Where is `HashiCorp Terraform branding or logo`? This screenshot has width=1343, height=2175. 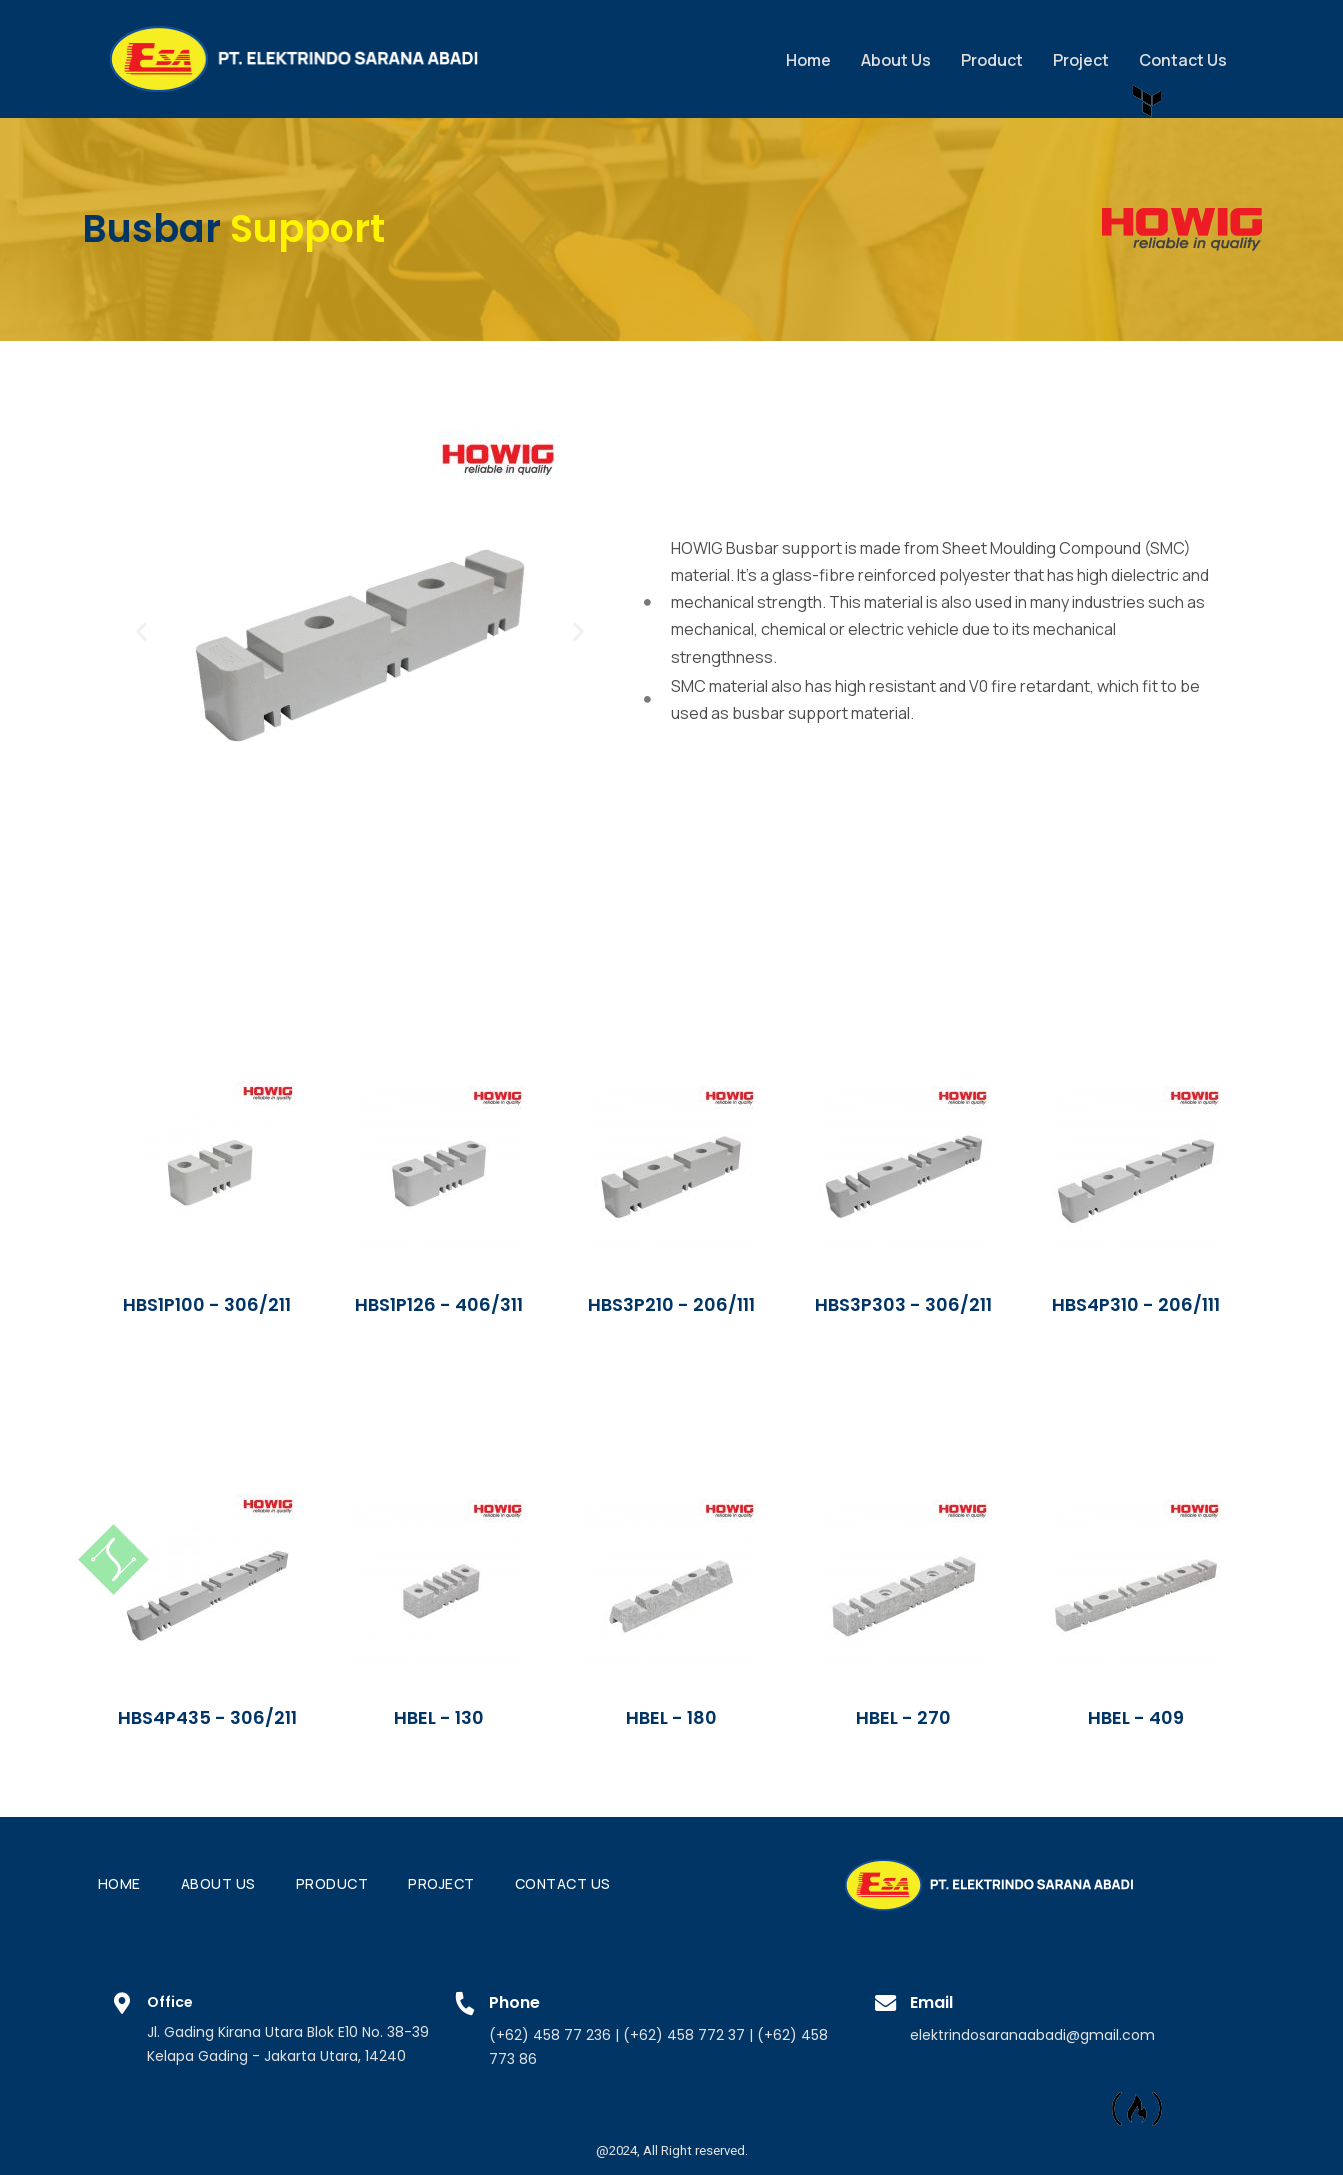
HashiCorp Terraform branding or logo is located at coordinates (1147, 101).